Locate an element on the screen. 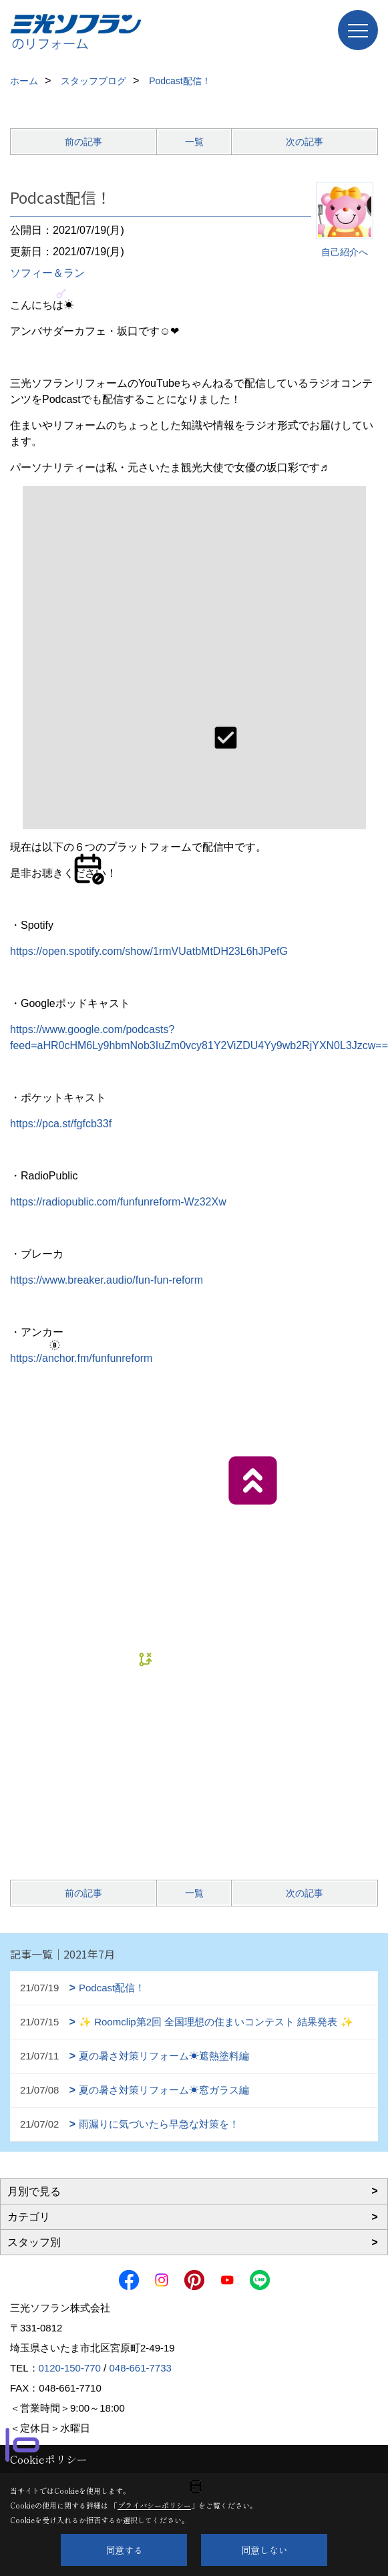  delete a git branch is located at coordinates (145, 1659).